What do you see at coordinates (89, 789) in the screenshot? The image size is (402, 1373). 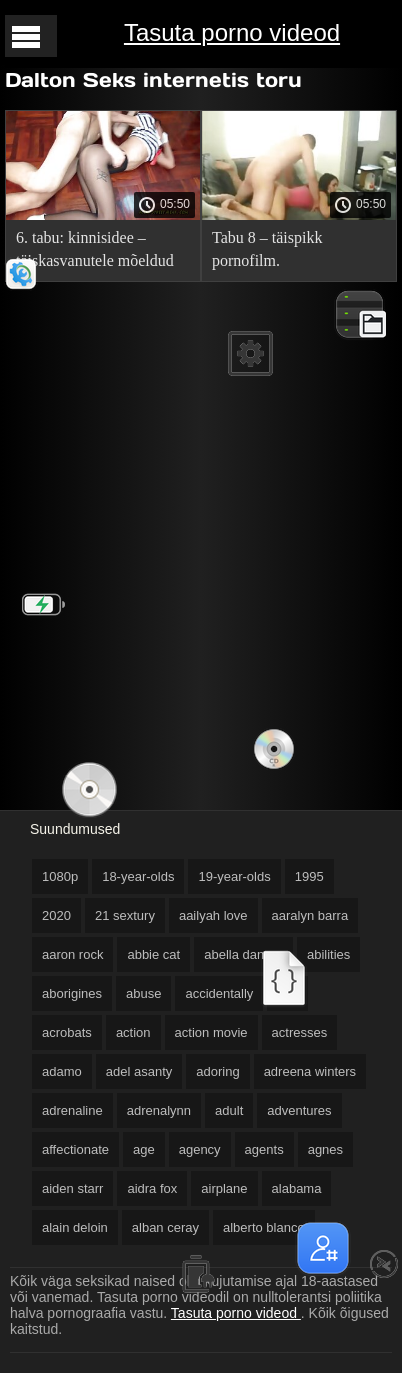 I see `indicates a CD-R or writable disc drive` at bounding box center [89, 789].